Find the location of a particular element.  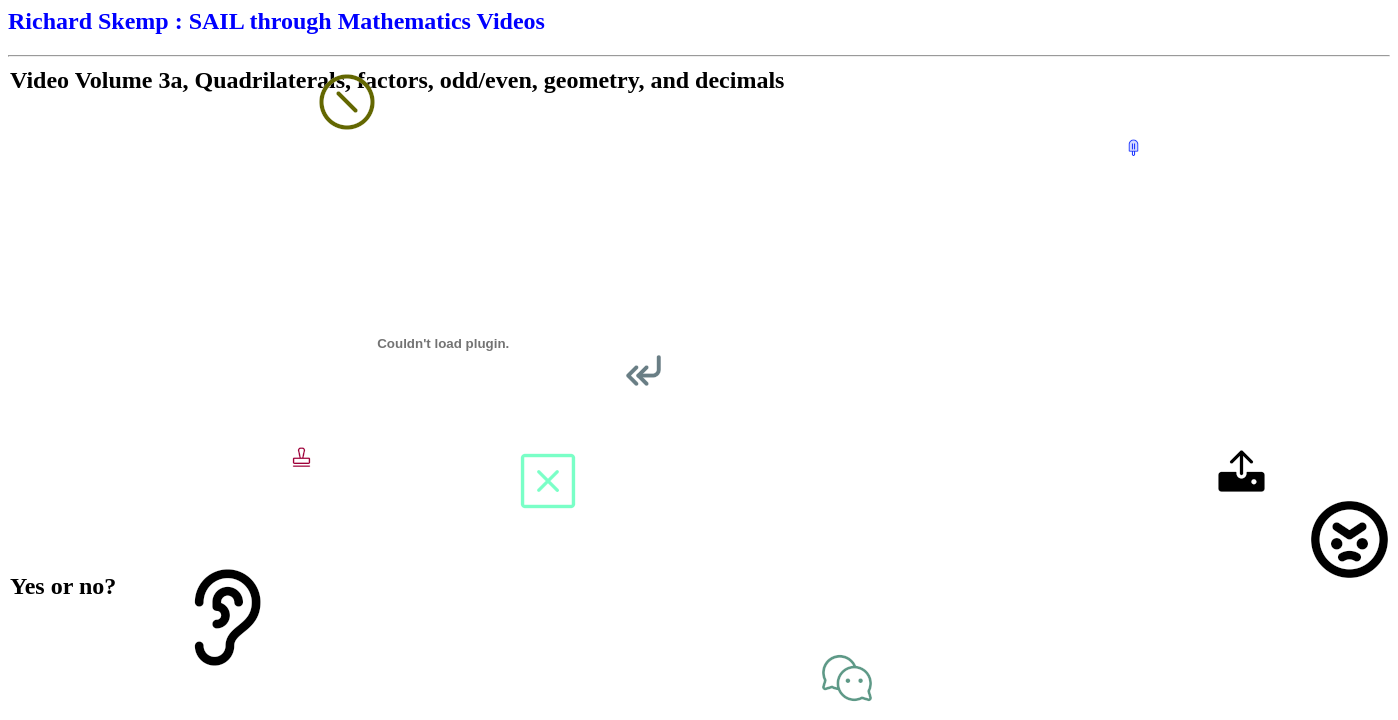

report or flag negative content is located at coordinates (1349, 539).